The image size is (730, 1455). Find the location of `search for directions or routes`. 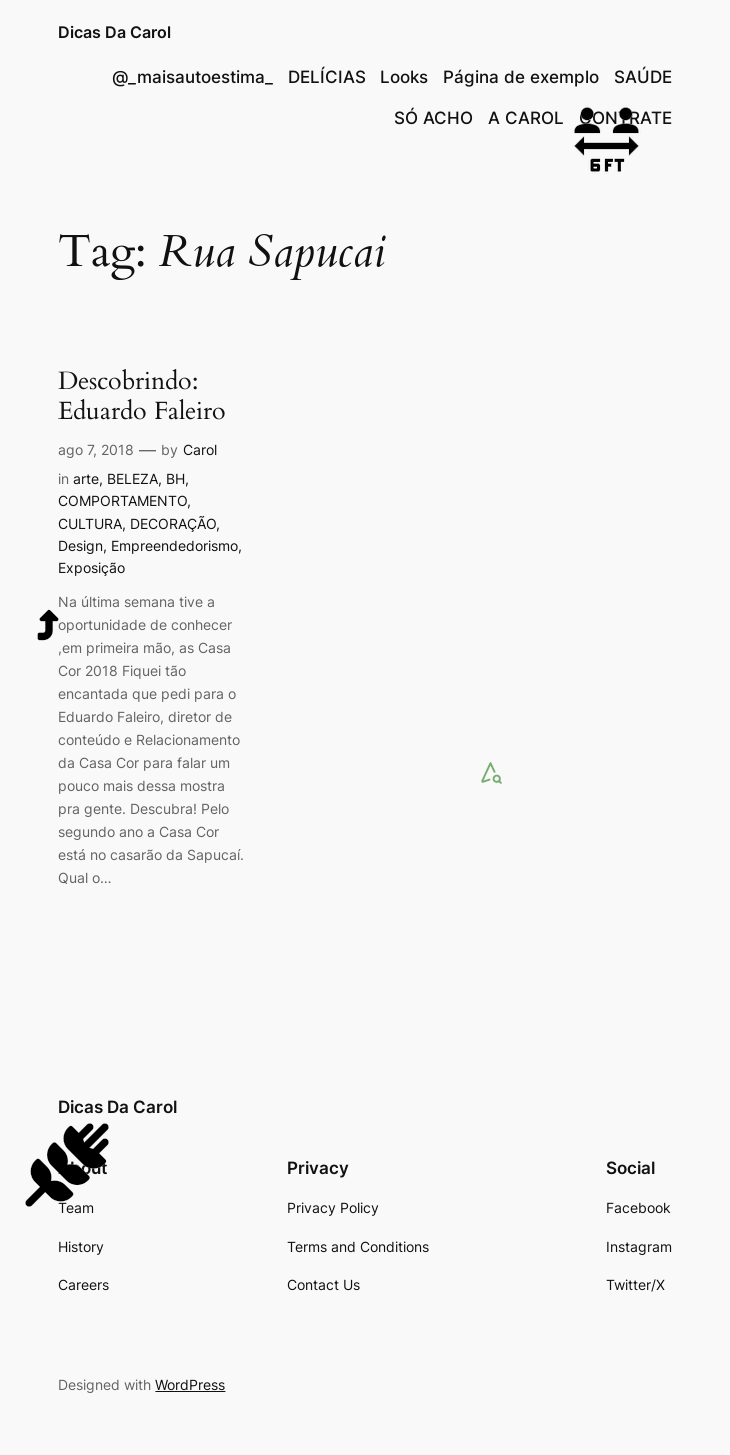

search for directions or routes is located at coordinates (490, 772).